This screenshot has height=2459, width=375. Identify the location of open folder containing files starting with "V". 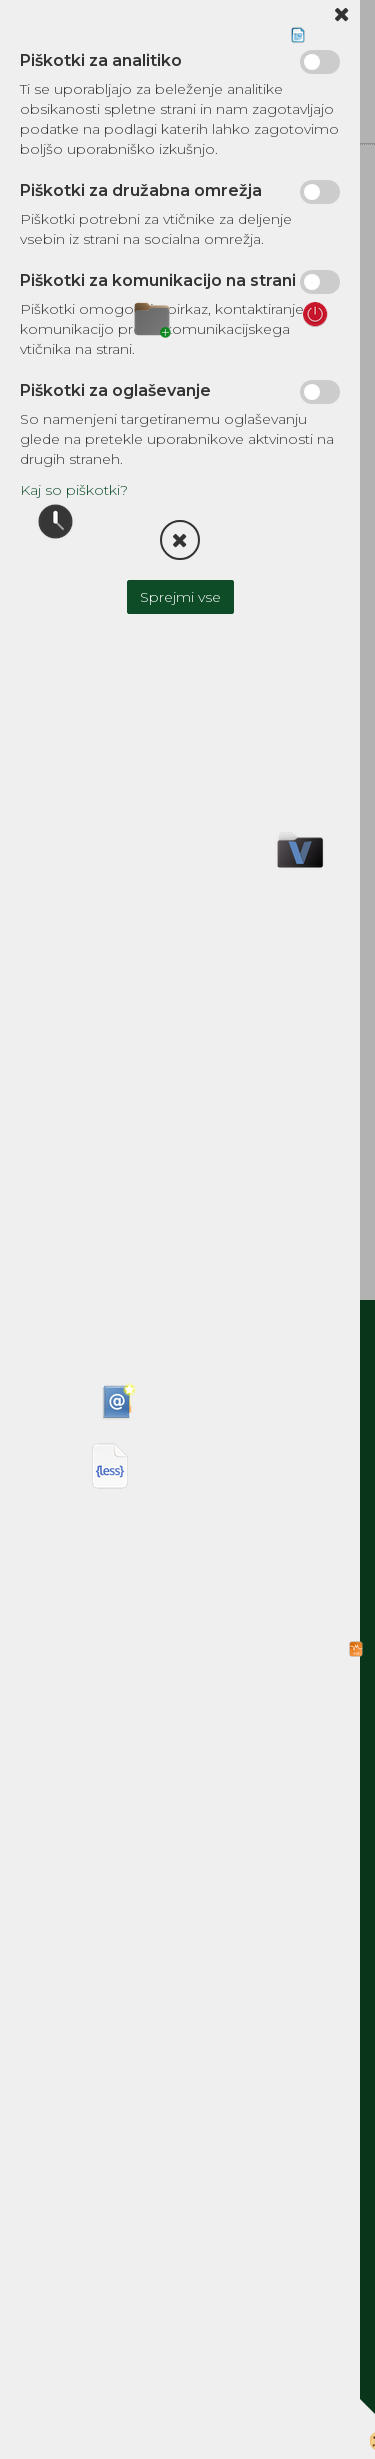
(300, 851).